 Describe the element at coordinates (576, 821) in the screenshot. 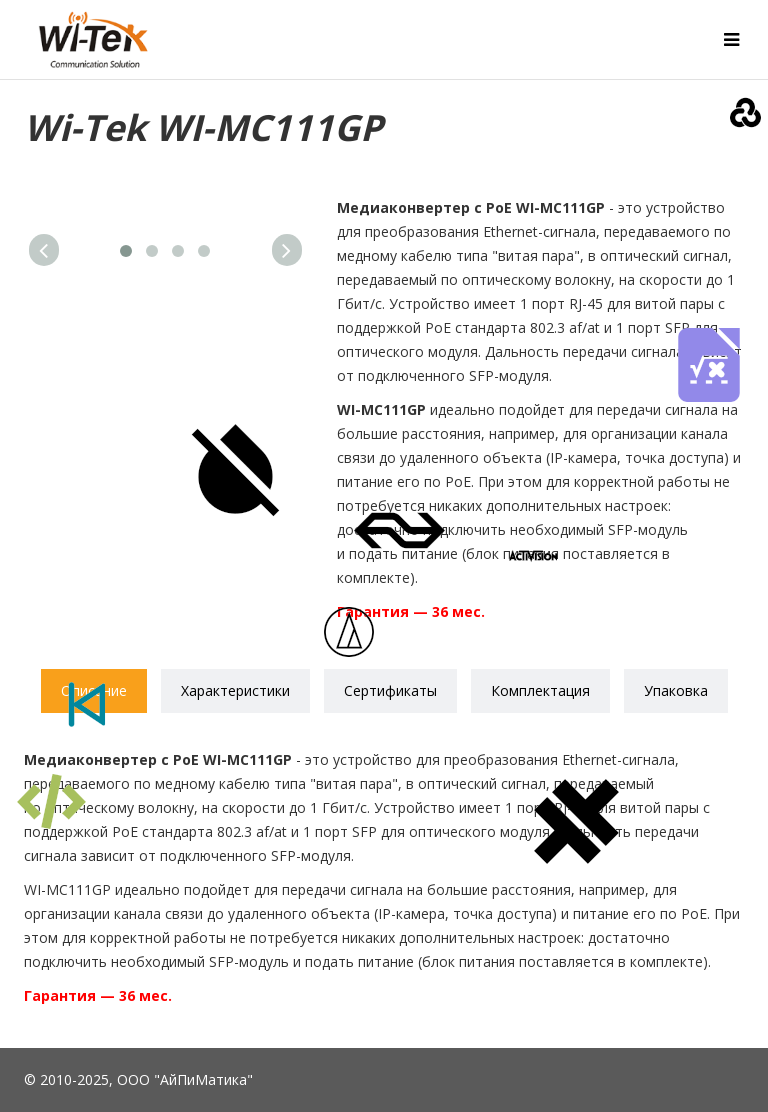

I see `capacitor framework logo` at that location.